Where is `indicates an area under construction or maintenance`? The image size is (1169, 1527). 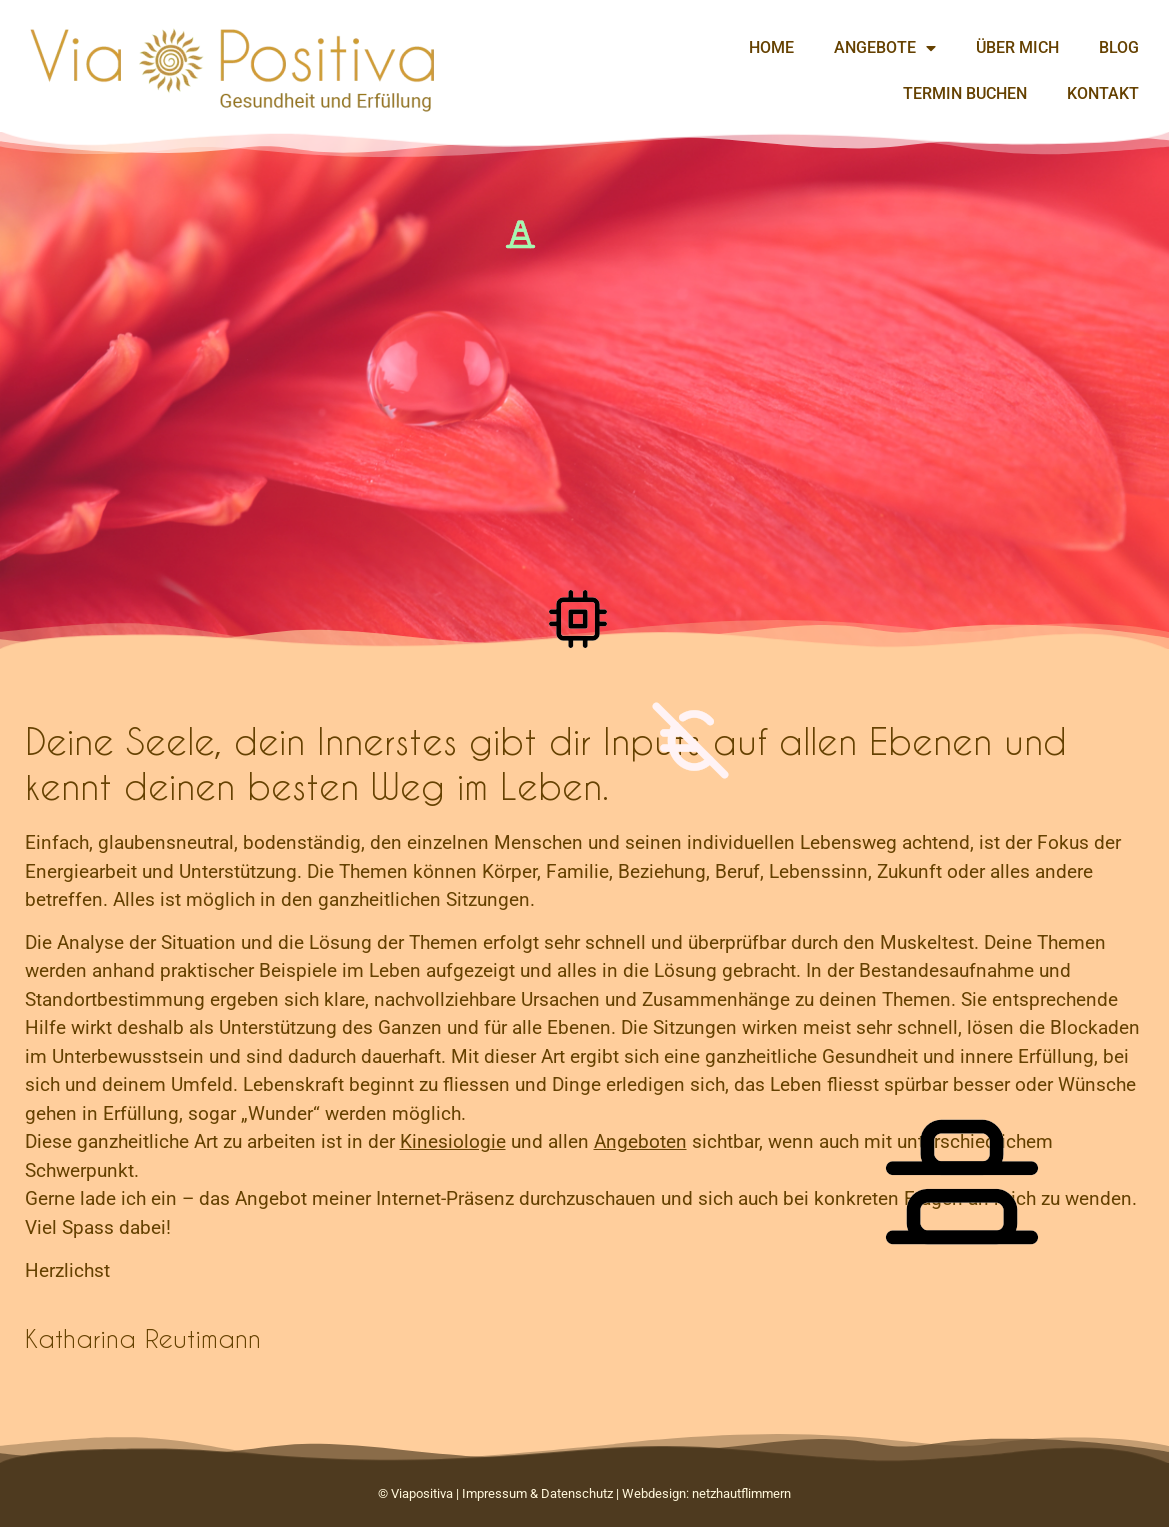
indicates an area under construction or maintenance is located at coordinates (520, 233).